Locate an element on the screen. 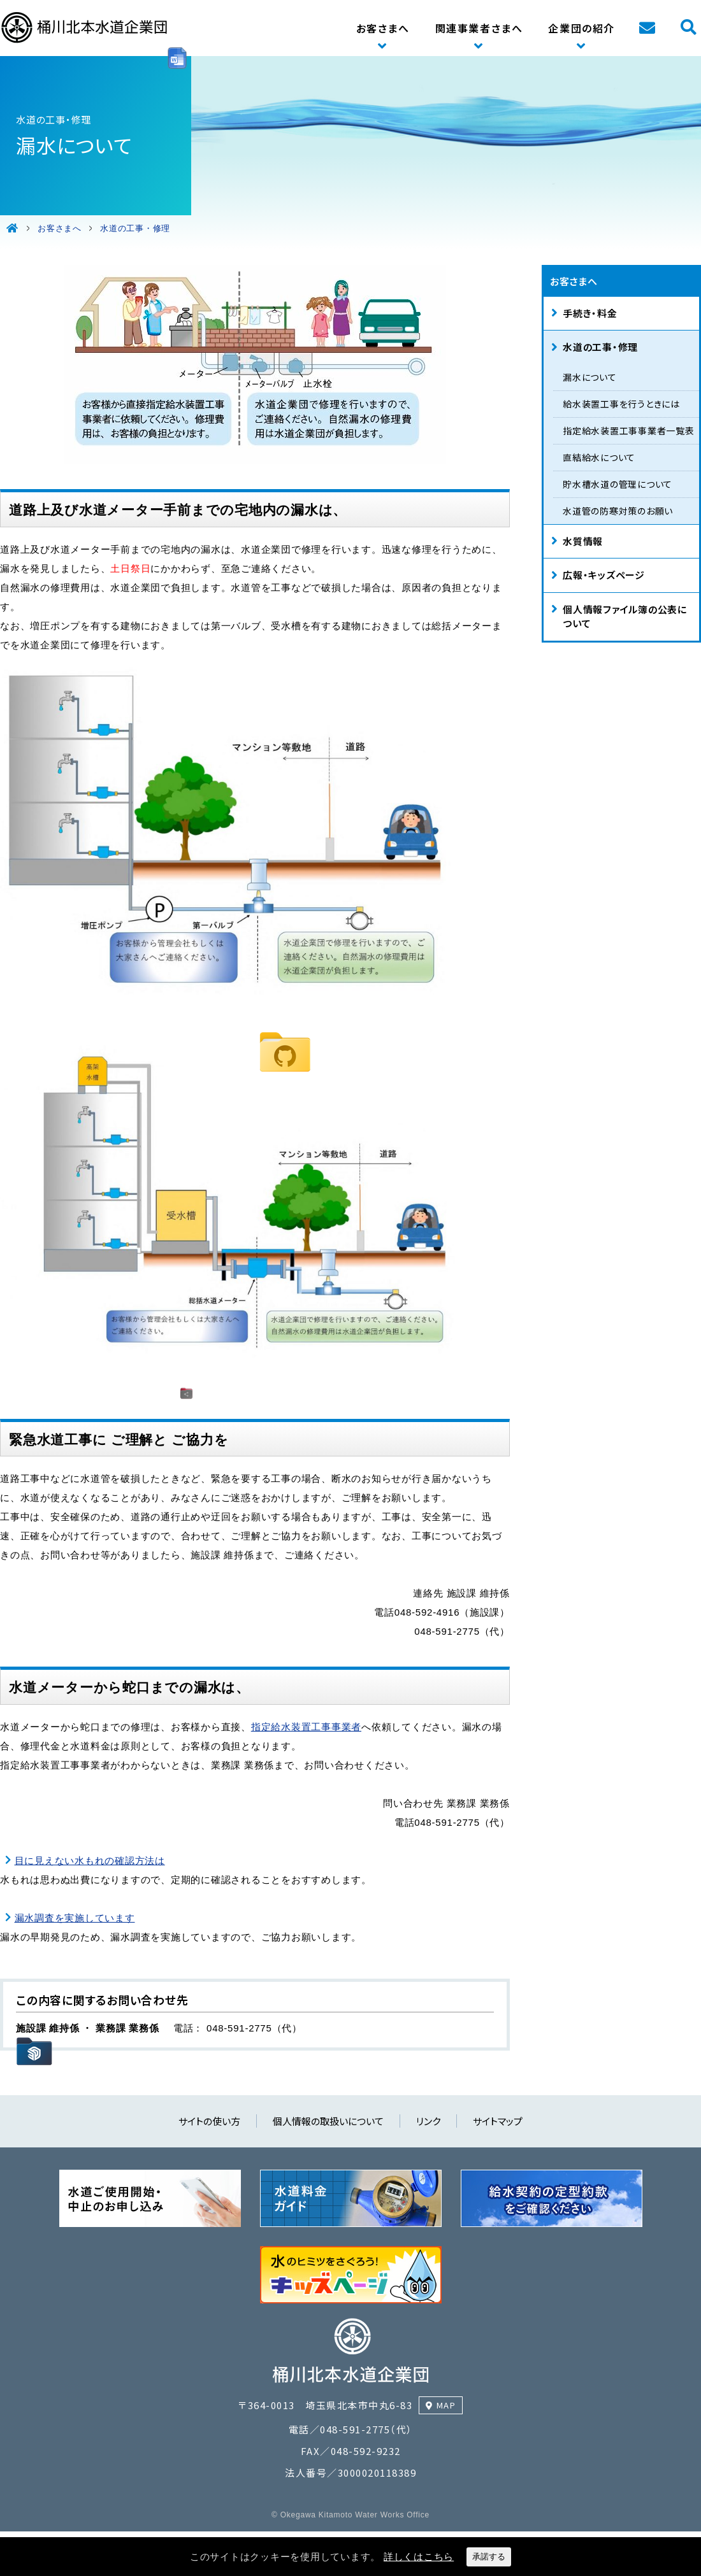  open a microsoft word document is located at coordinates (177, 58).